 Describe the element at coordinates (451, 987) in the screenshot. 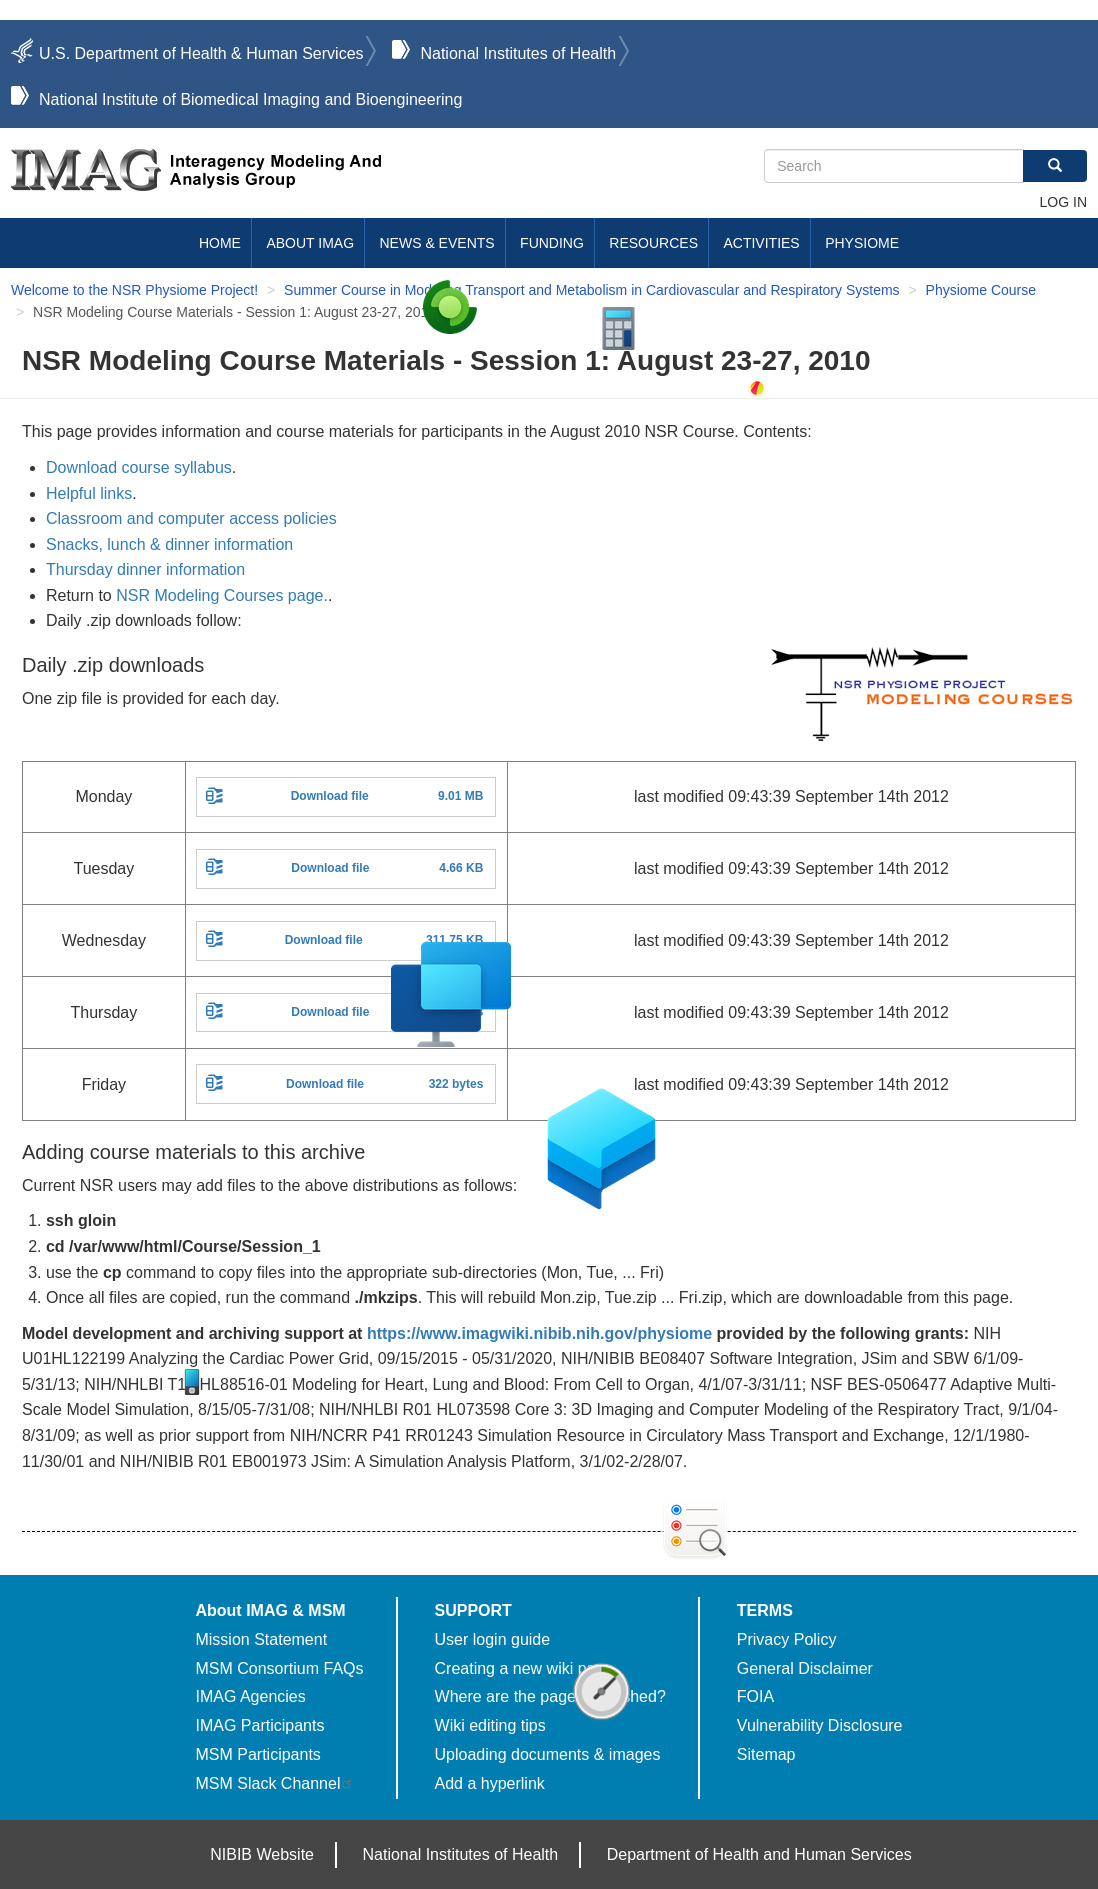

I see `open windows quick assist app` at that location.